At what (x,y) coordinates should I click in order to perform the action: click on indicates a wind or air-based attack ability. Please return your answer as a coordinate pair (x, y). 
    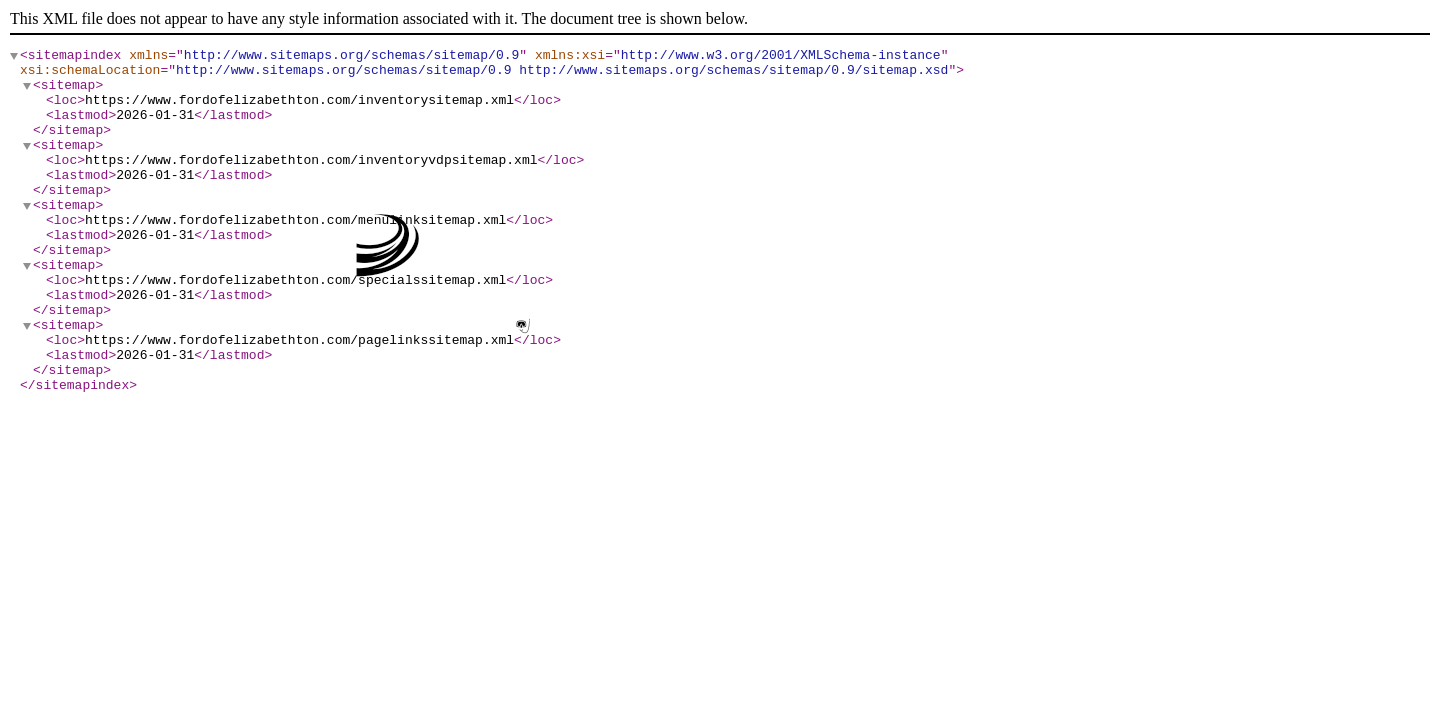
    Looking at the image, I should click on (387, 245).